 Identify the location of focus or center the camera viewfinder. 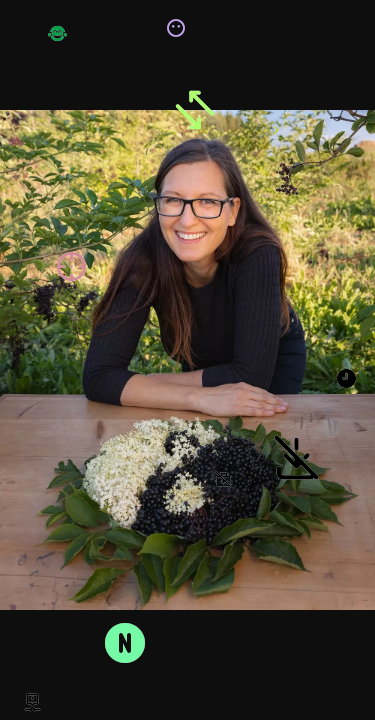
(71, 266).